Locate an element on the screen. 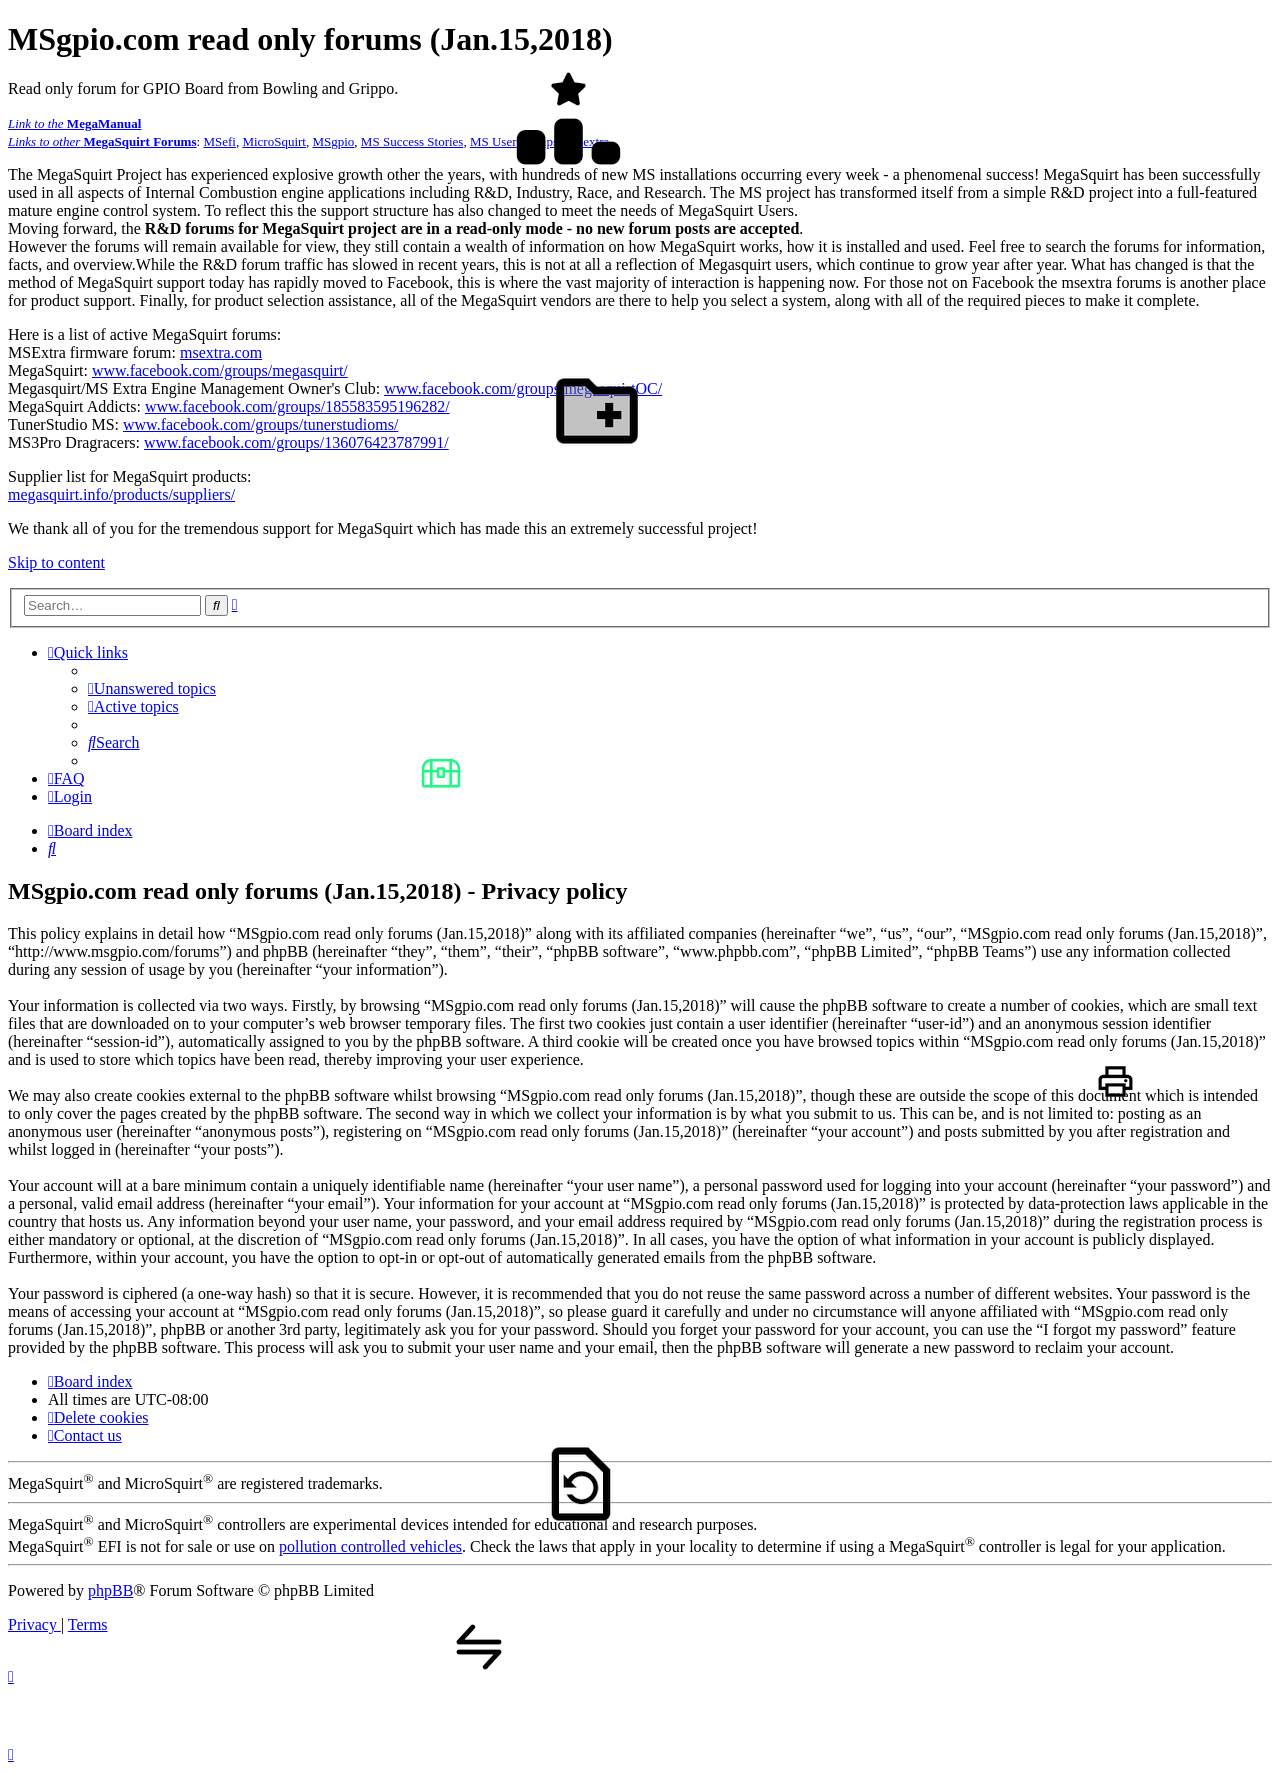 The width and height of the screenshot is (1280, 1772). access rewards or collected items is located at coordinates (441, 774).